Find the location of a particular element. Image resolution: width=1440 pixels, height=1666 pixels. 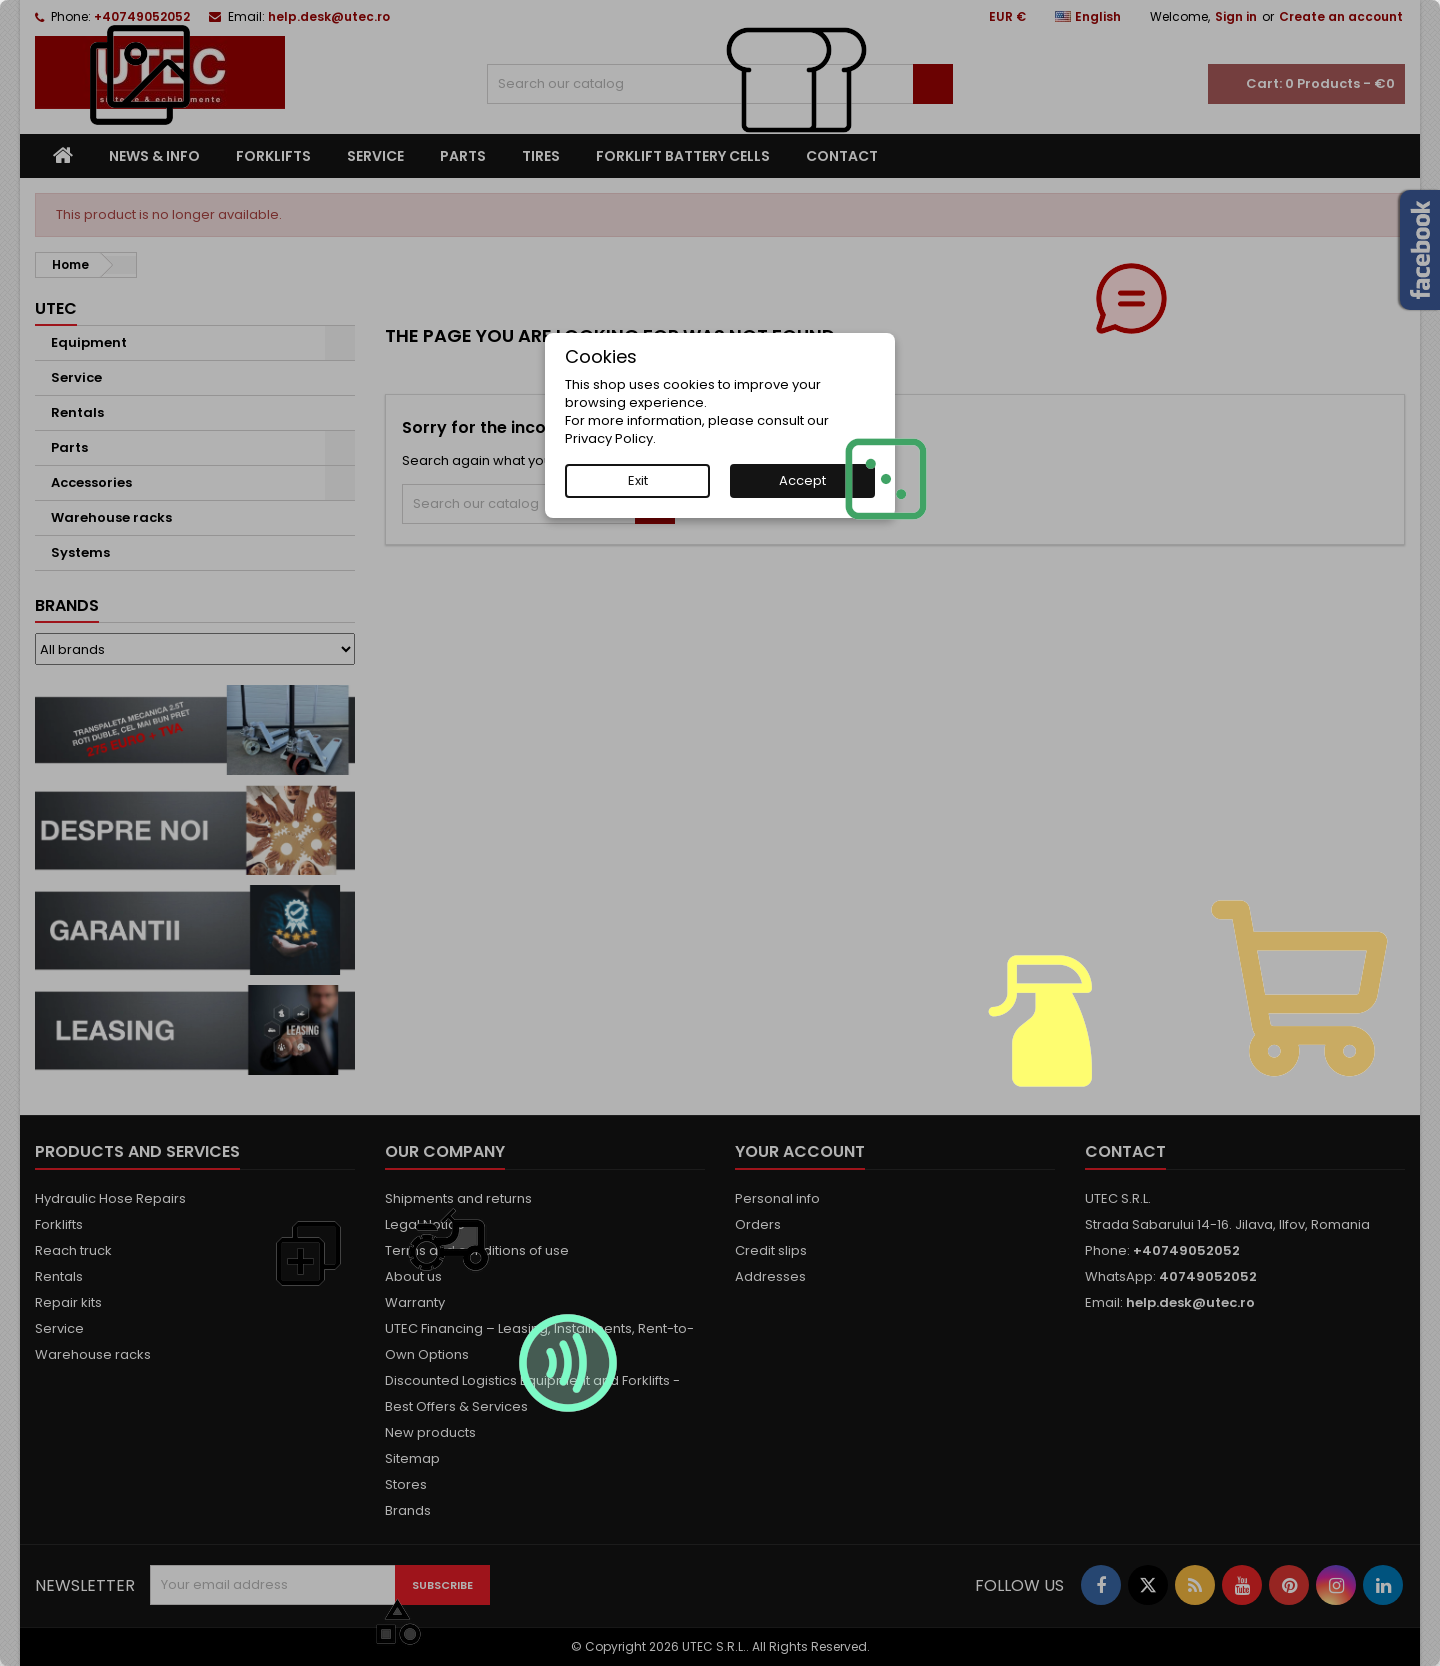

view your shopping cart is located at coordinates (1302, 991).